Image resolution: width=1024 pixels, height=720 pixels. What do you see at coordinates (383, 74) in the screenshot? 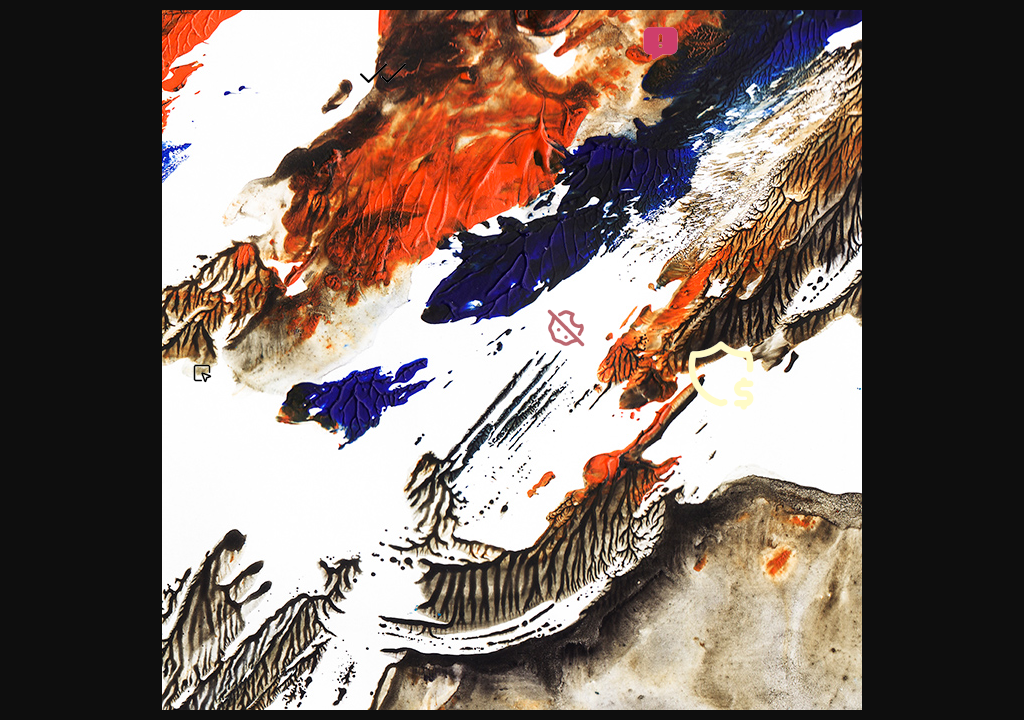
I see `indicates all items have been completed or verified` at bounding box center [383, 74].